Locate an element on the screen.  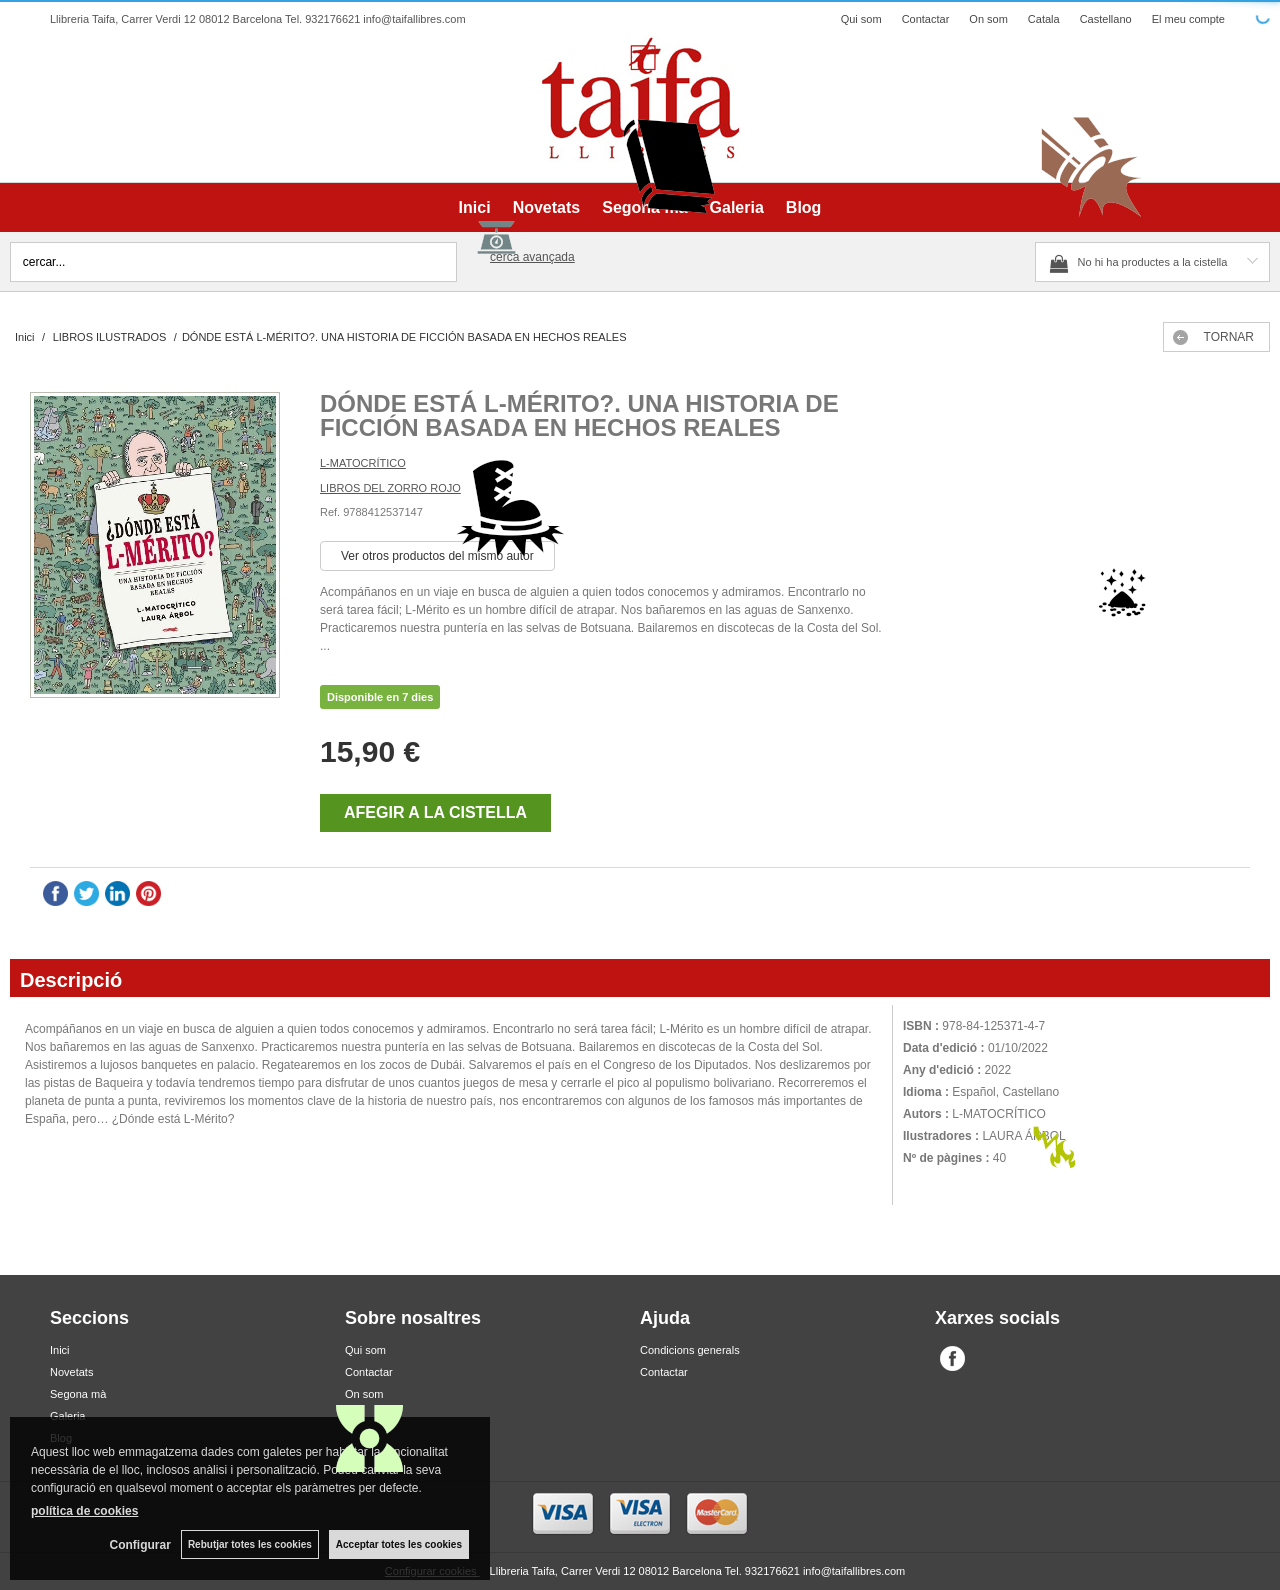
a pile of spices or seasoning ingredients is located at coordinates (1122, 592).